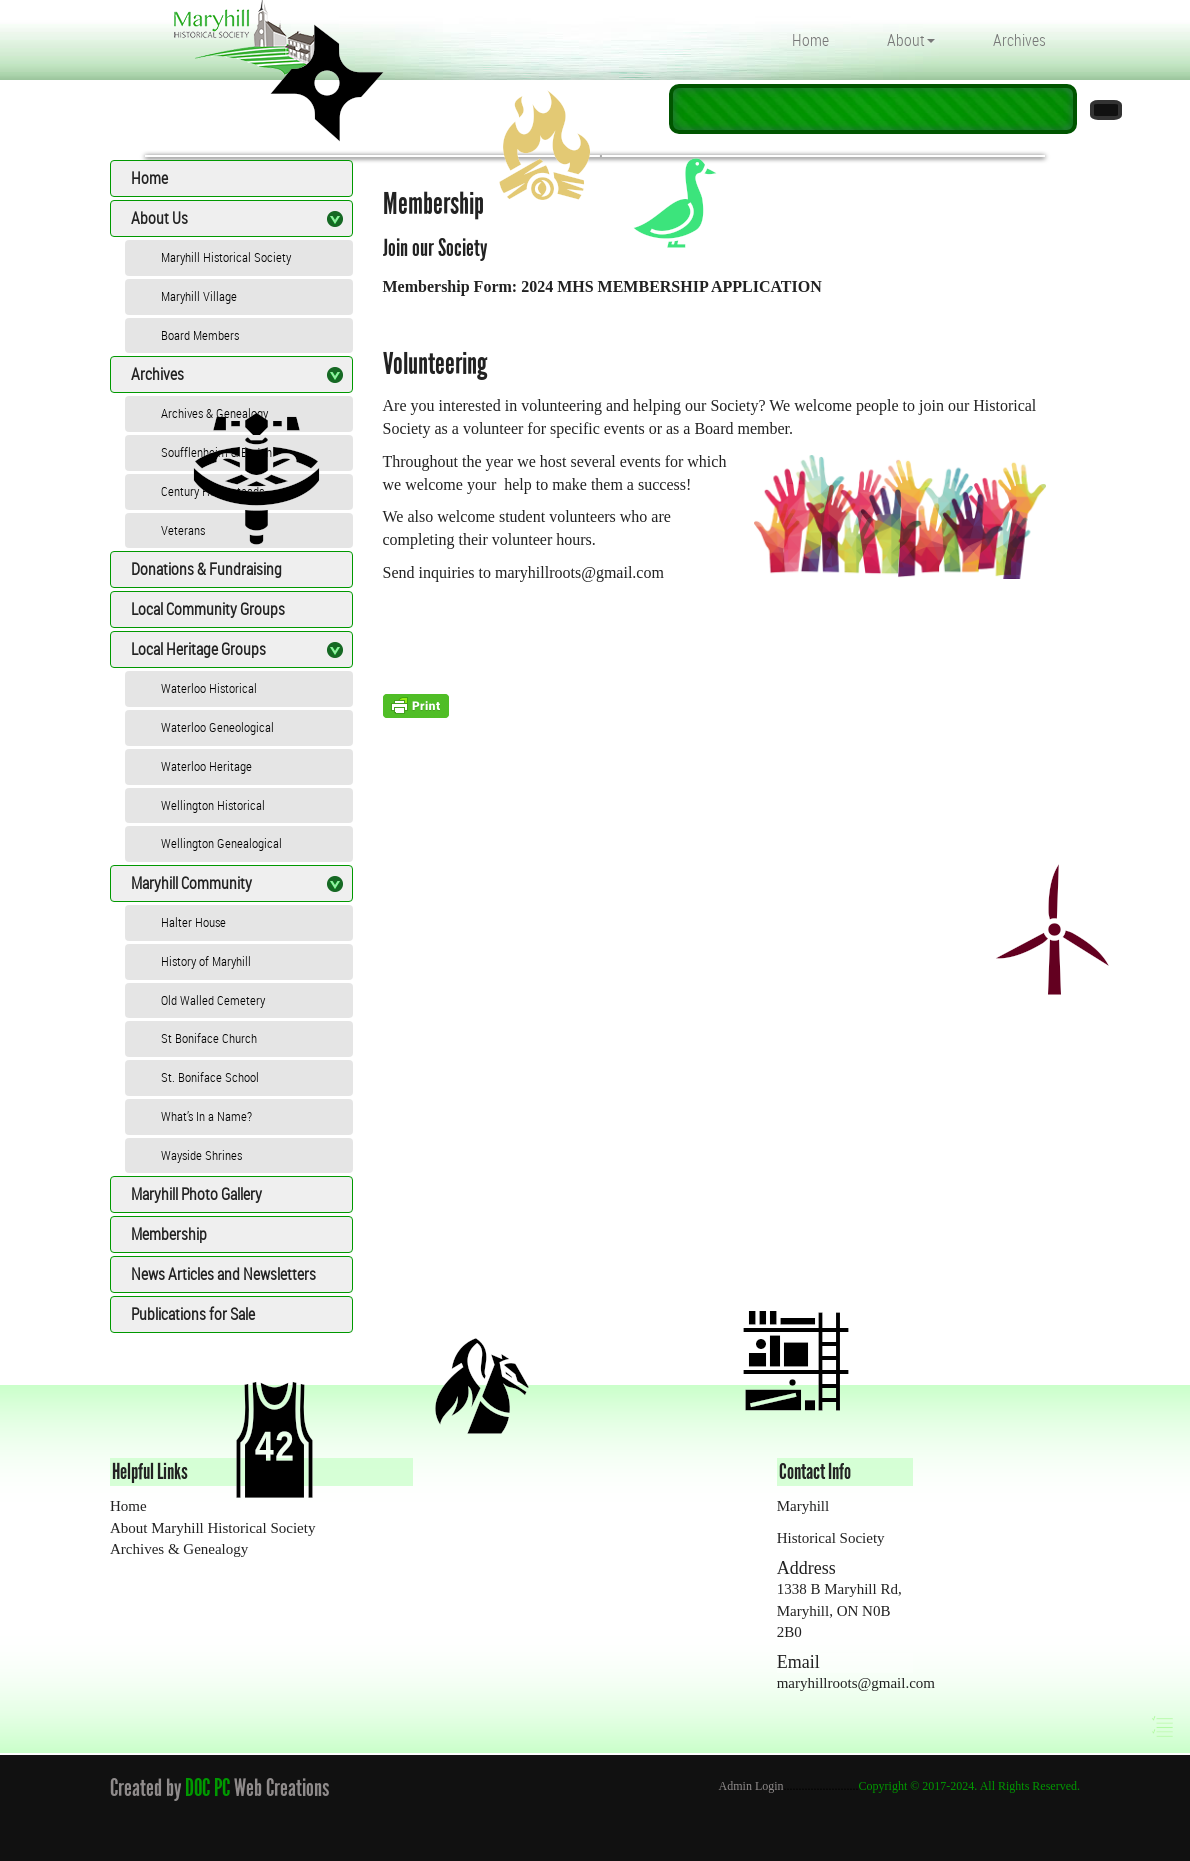 This screenshot has width=1190, height=1861. Describe the element at coordinates (274, 1439) in the screenshot. I see `view team roster or player information` at that location.